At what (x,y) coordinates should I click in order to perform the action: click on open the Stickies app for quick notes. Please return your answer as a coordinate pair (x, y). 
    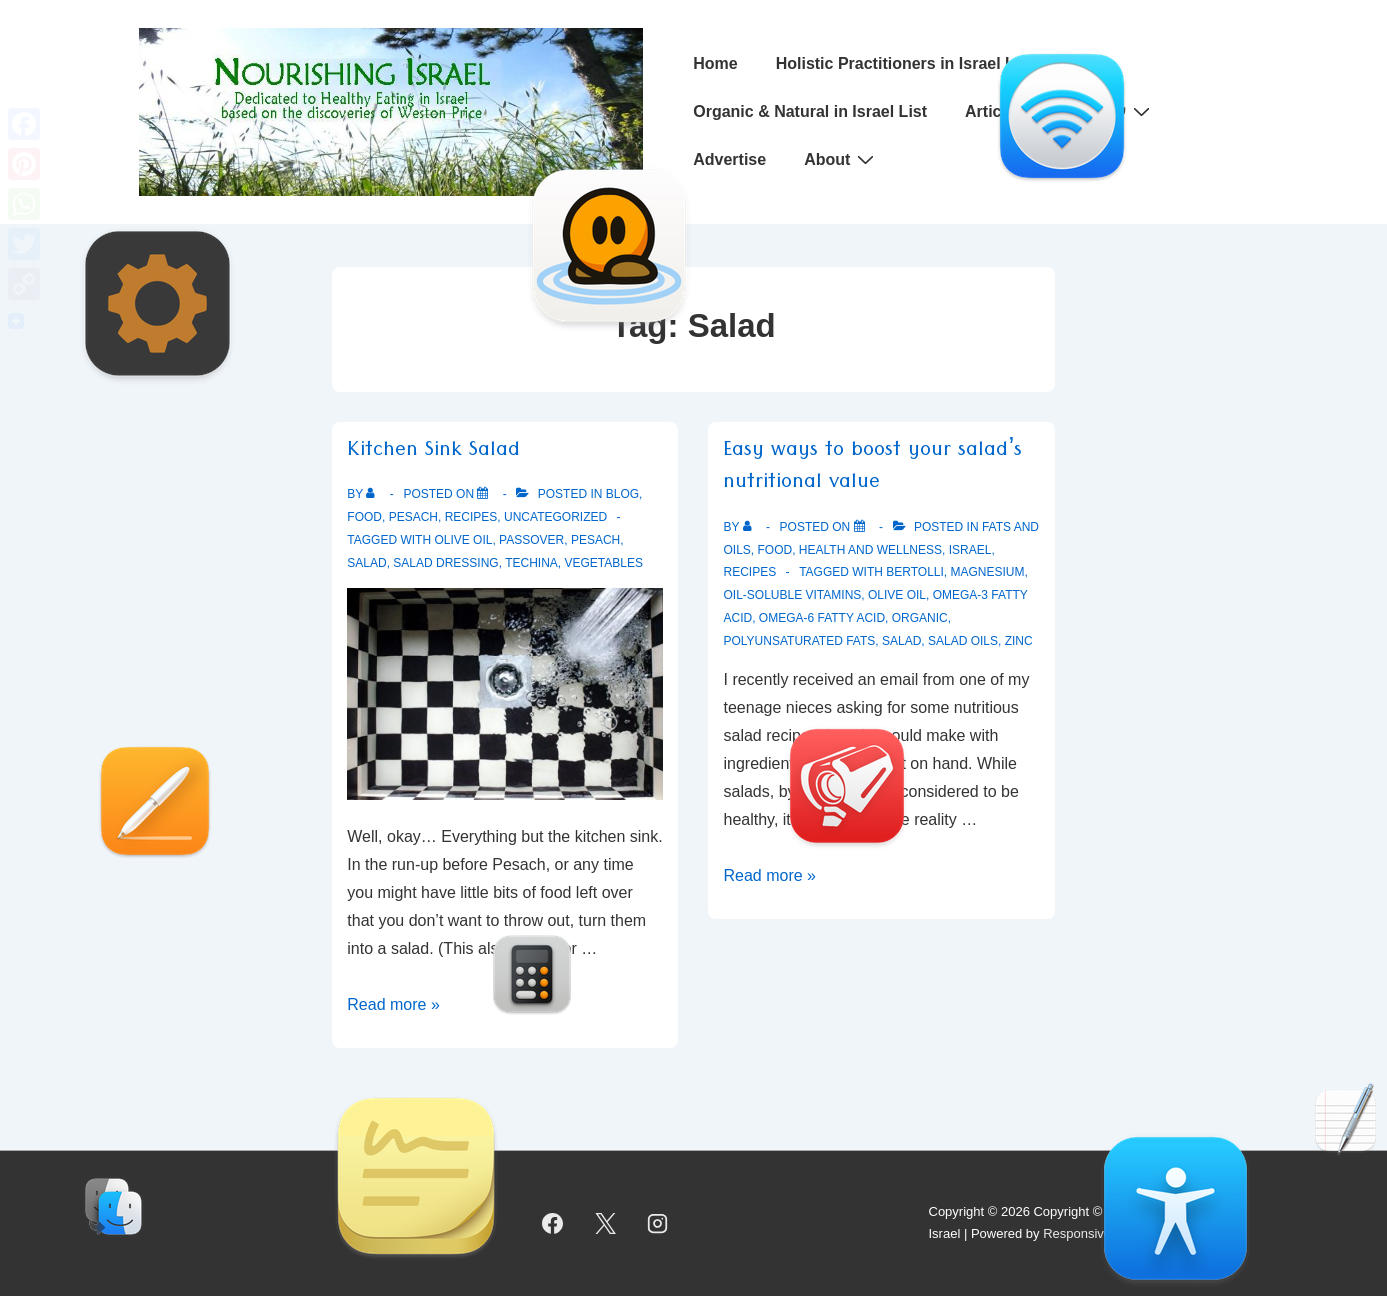
    Looking at the image, I should click on (416, 1176).